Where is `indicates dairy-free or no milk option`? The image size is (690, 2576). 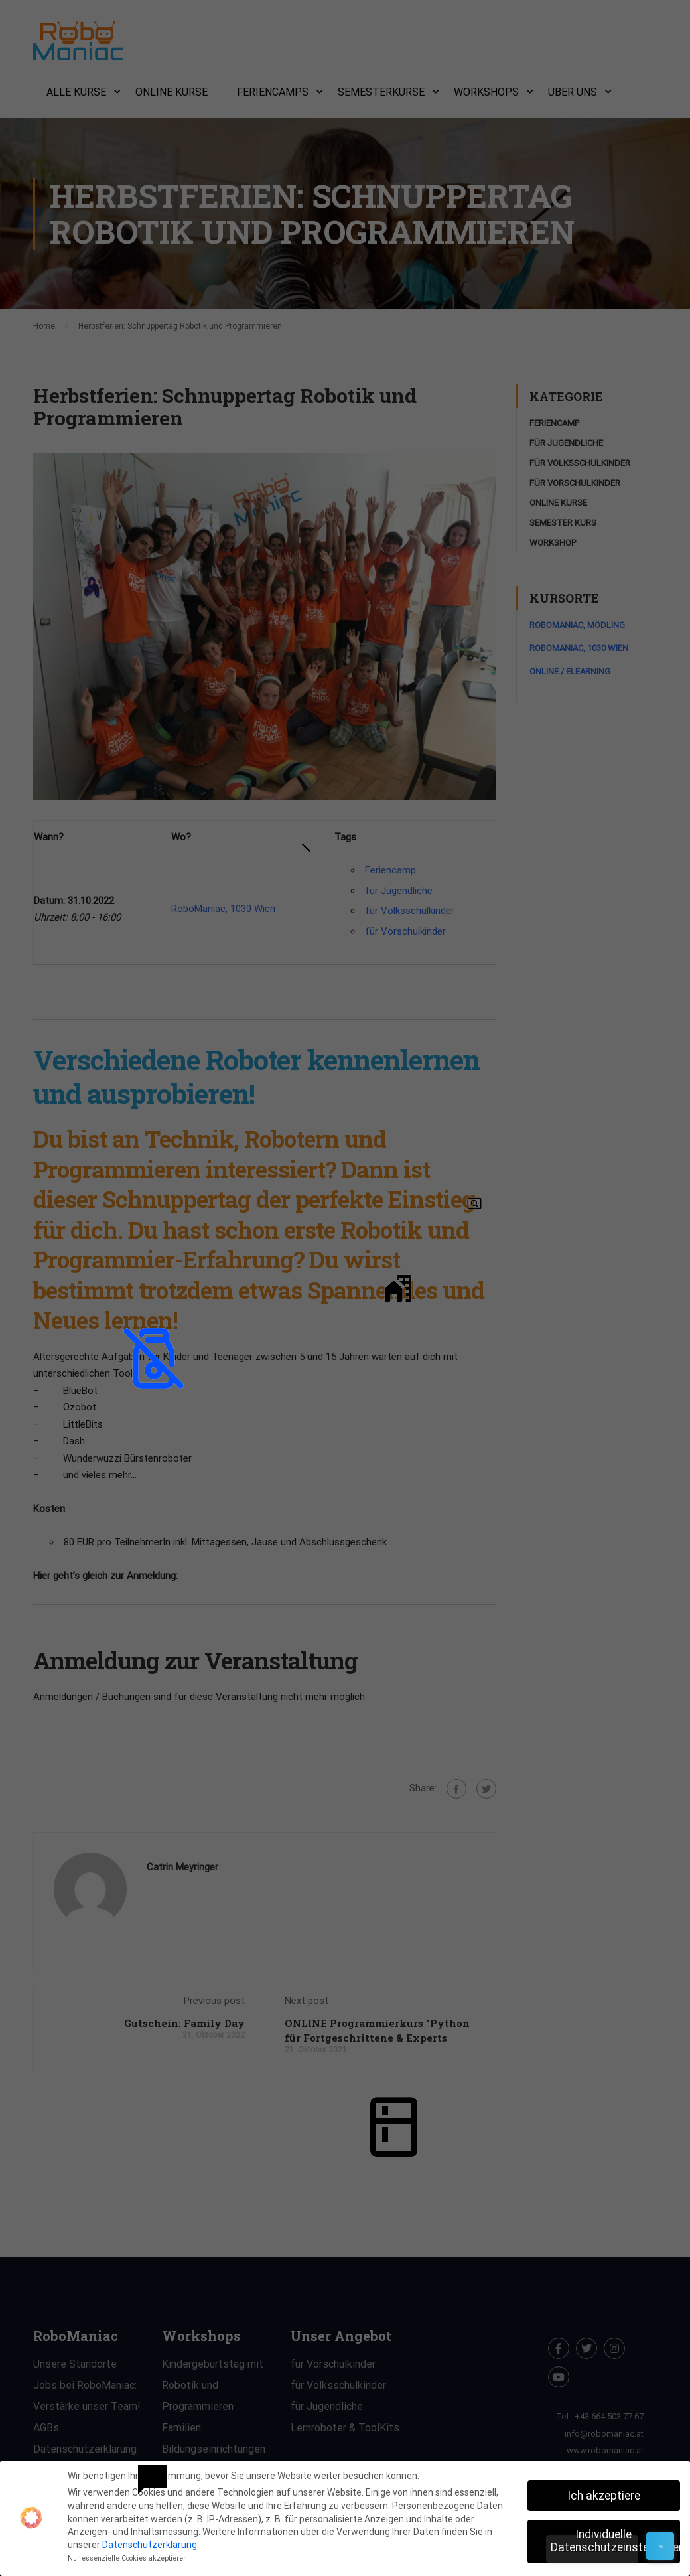 indicates dairy-free or no milk option is located at coordinates (153, 1358).